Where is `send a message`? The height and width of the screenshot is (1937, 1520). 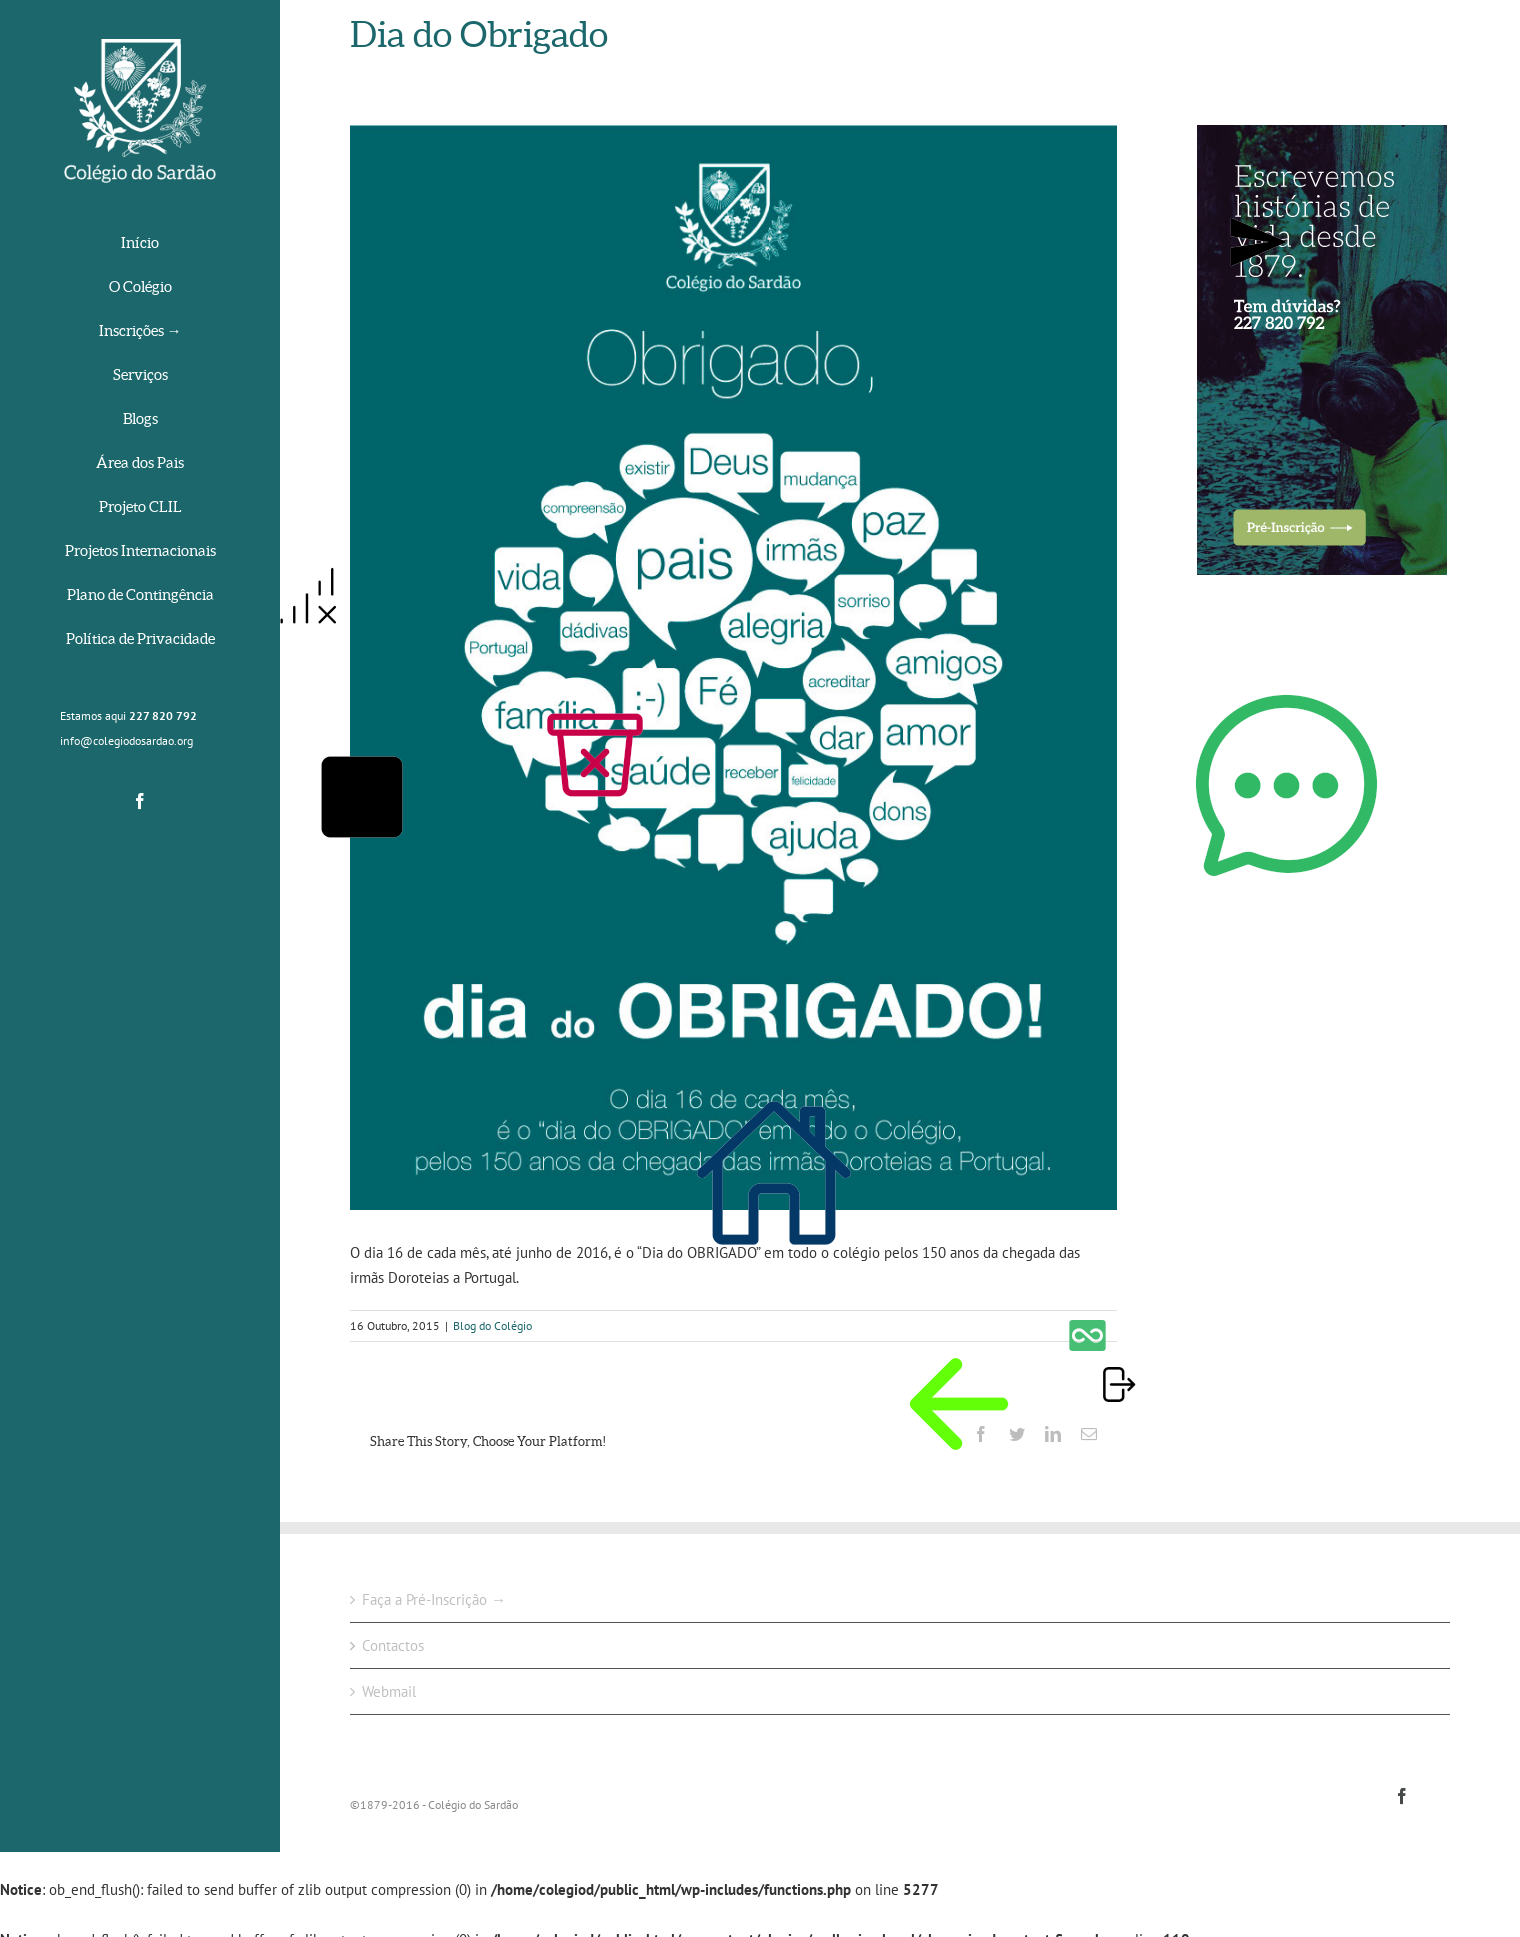 send a message is located at coordinates (1259, 242).